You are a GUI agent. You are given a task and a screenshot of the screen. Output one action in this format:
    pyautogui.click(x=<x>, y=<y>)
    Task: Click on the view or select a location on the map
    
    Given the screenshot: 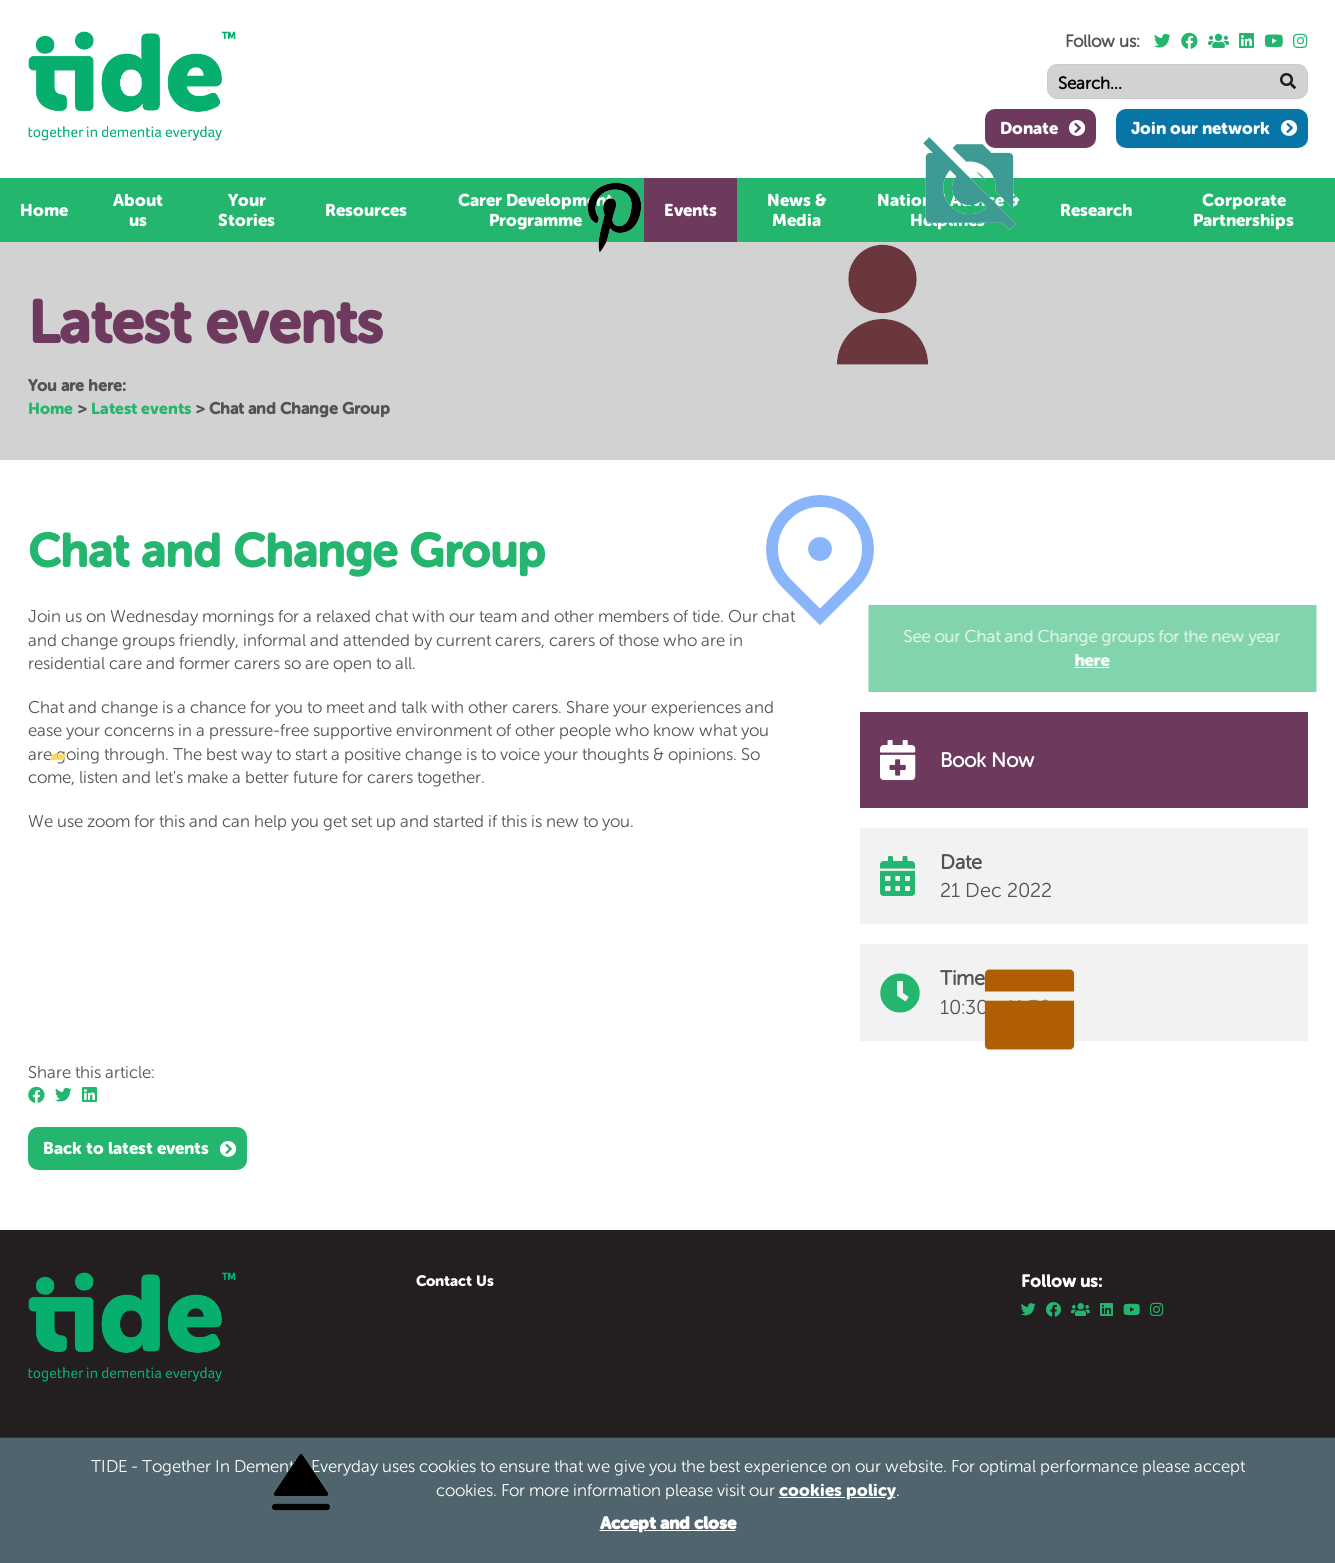 What is the action you would take?
    pyautogui.click(x=820, y=555)
    